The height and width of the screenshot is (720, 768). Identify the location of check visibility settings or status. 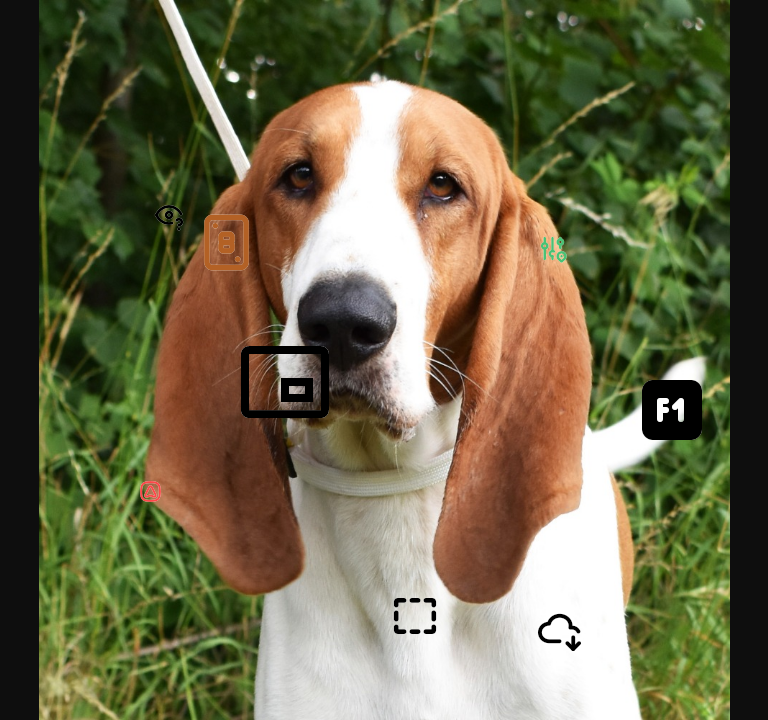
(169, 215).